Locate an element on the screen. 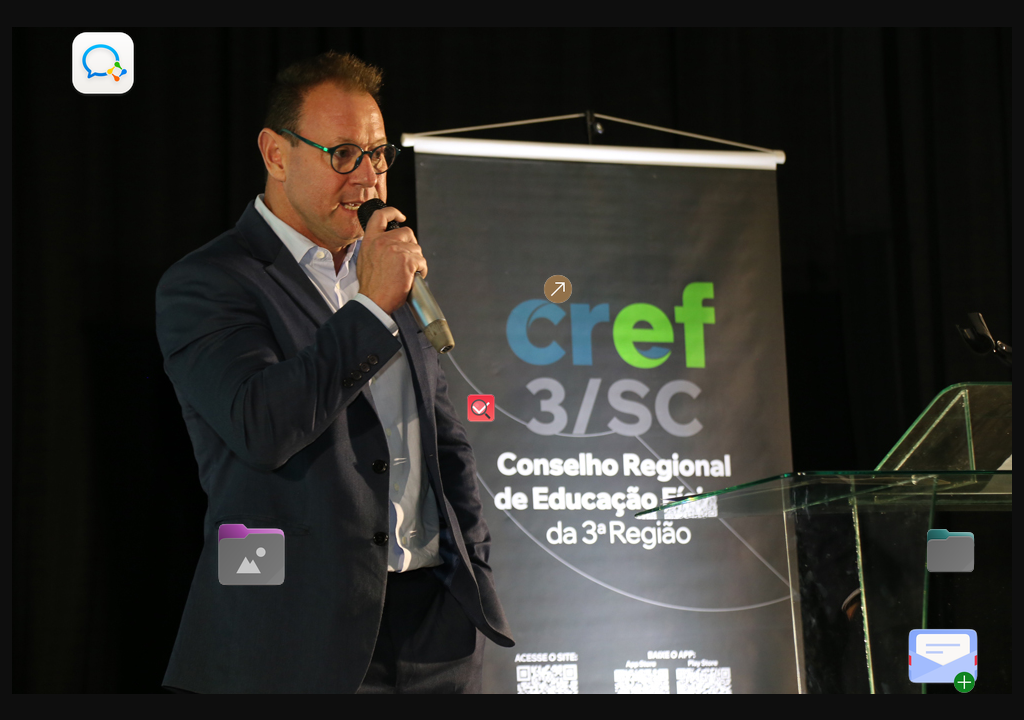 Image resolution: width=1024 pixels, height=720 pixels. open WeCom (WeChat Work) messaging app is located at coordinates (103, 63).